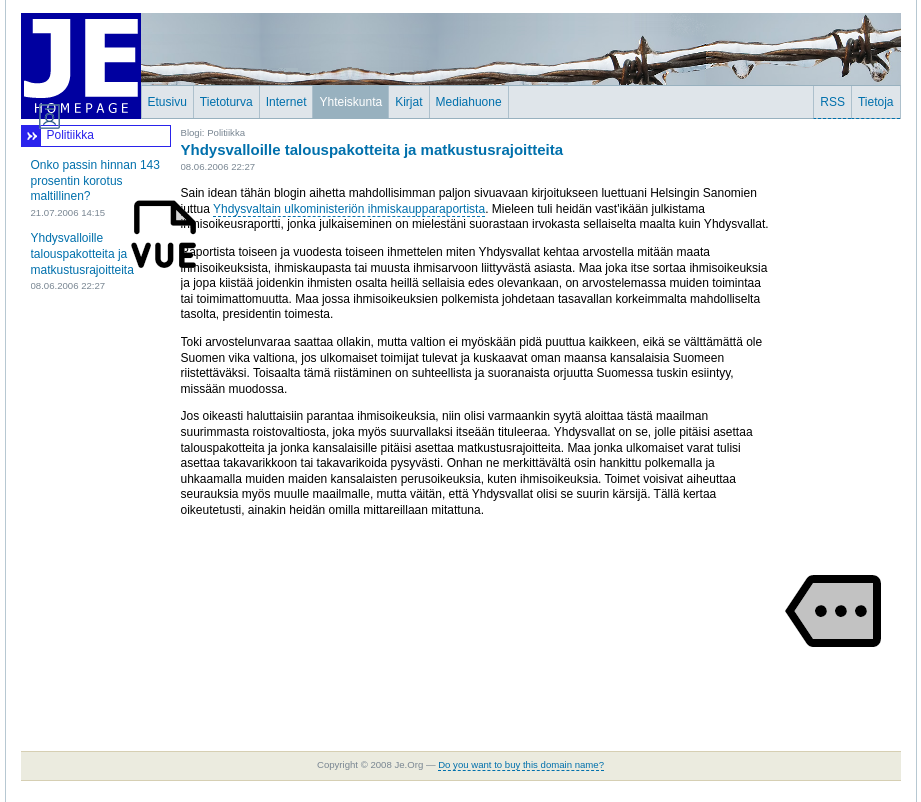 This screenshot has height=802, width=921. Describe the element at coordinates (833, 611) in the screenshot. I see `view more notifications` at that location.